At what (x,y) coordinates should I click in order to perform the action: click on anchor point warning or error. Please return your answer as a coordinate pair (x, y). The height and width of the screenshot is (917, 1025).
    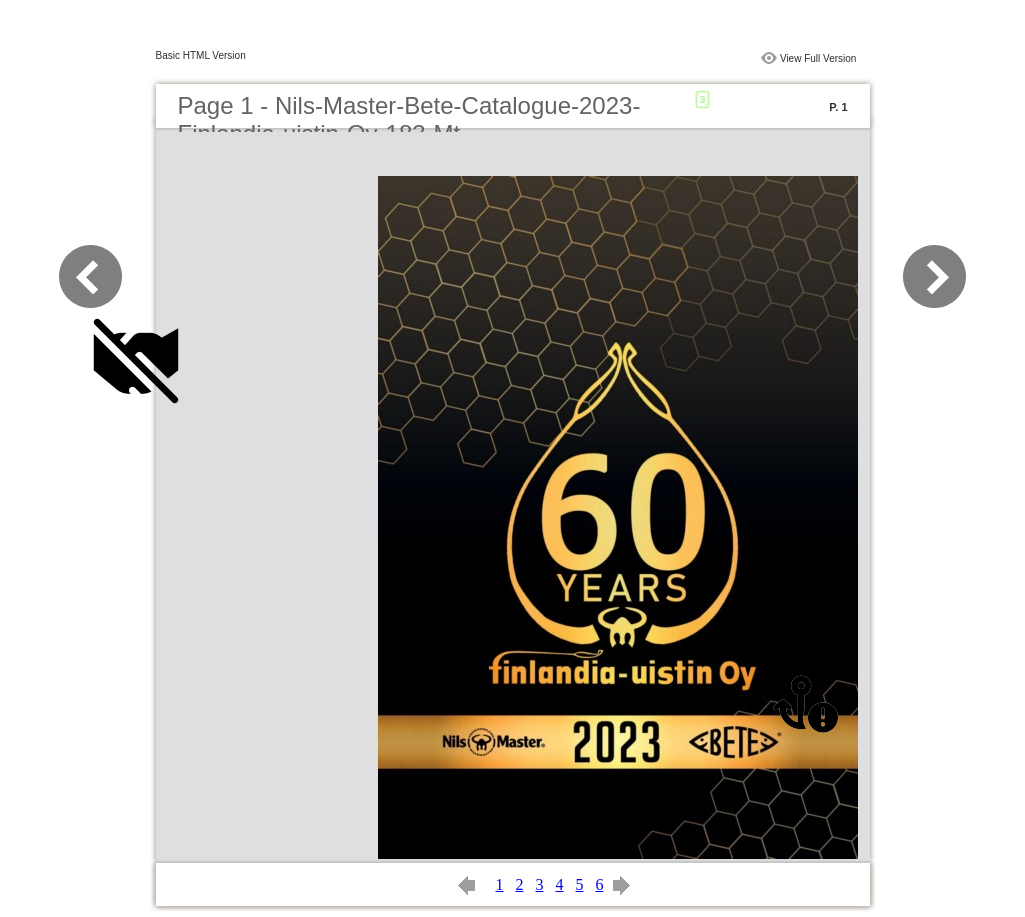
    Looking at the image, I should click on (804, 702).